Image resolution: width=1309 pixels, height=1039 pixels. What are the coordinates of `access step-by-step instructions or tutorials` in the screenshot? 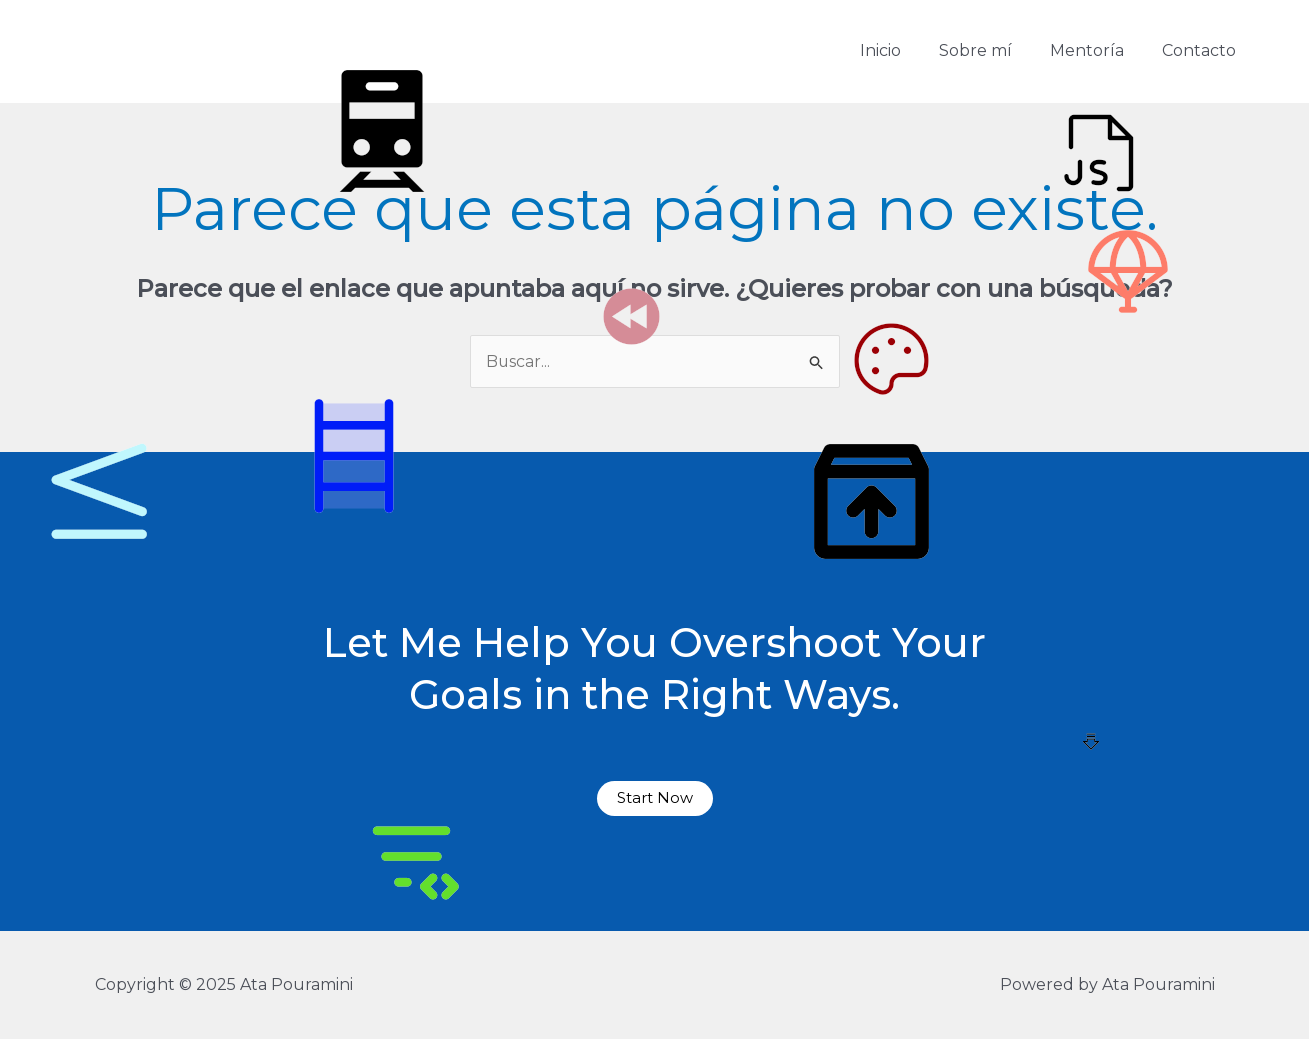 It's located at (354, 456).